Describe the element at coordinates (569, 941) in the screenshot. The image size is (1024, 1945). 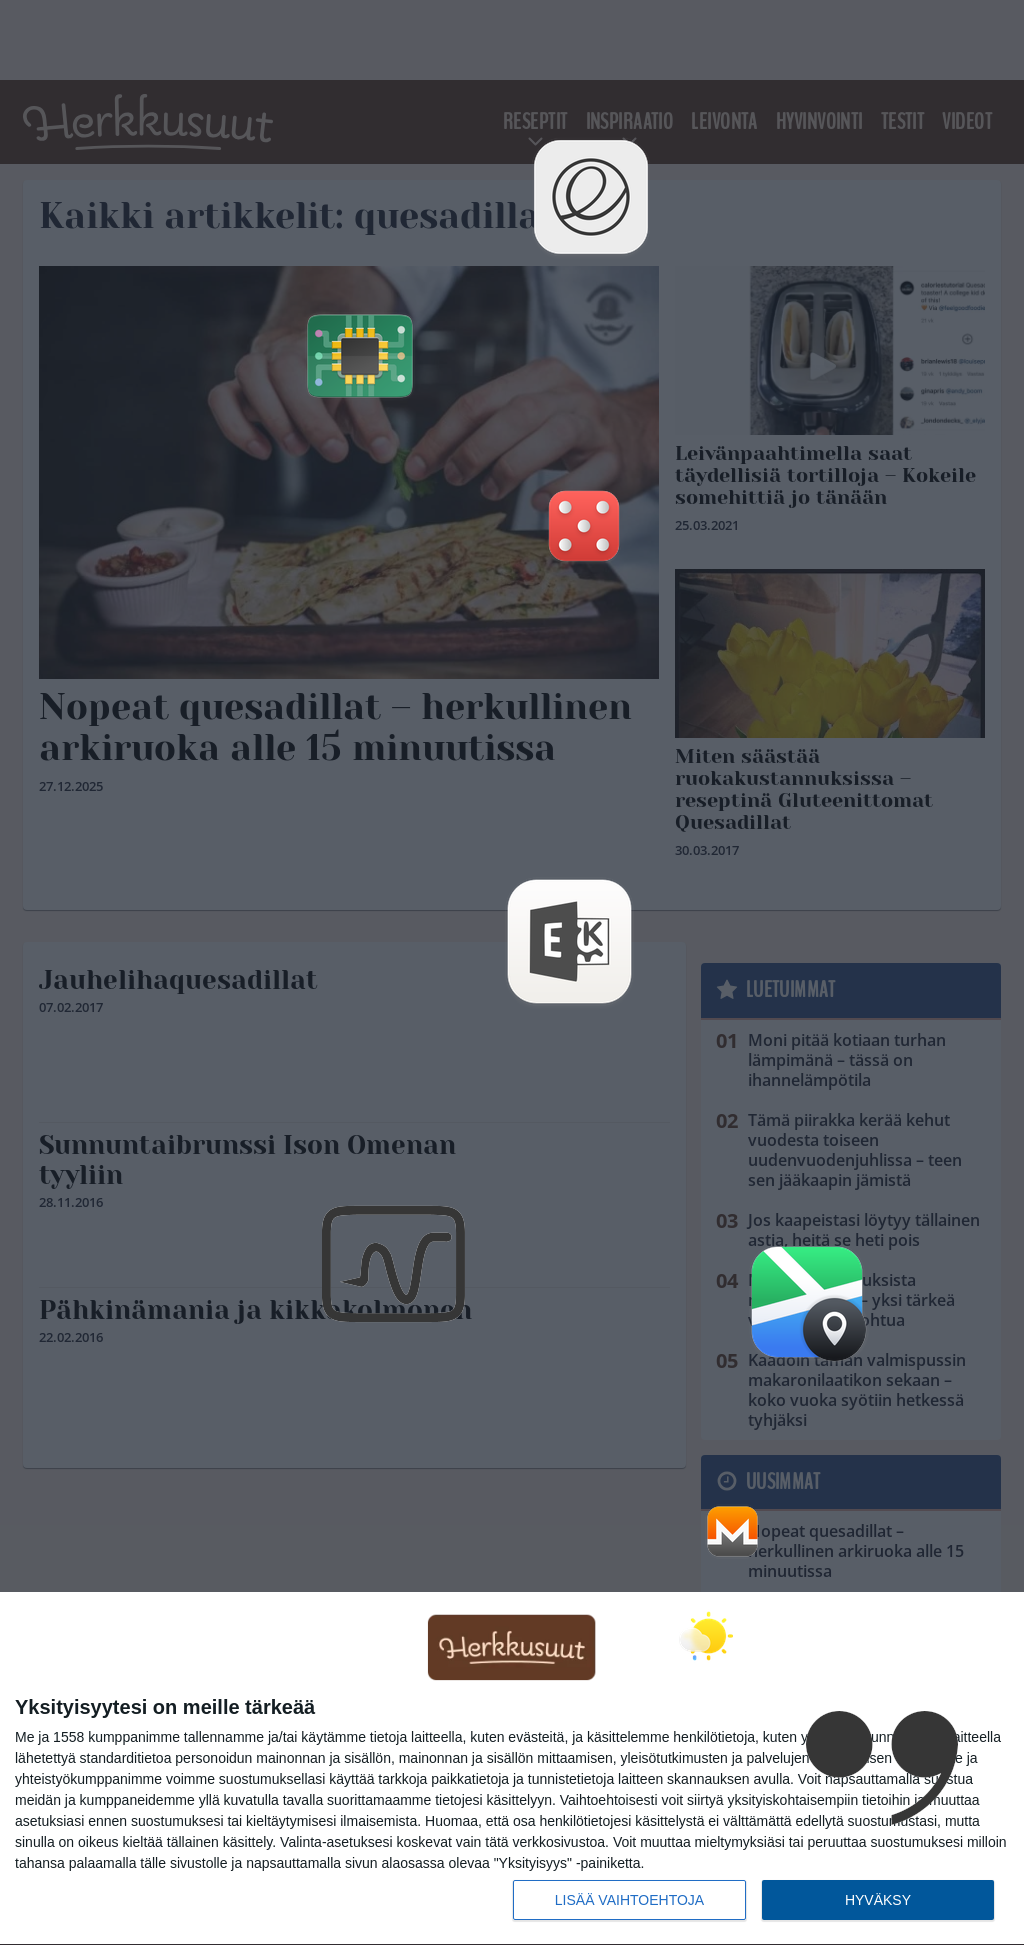
I see `open akonadi exchange web services connector` at that location.